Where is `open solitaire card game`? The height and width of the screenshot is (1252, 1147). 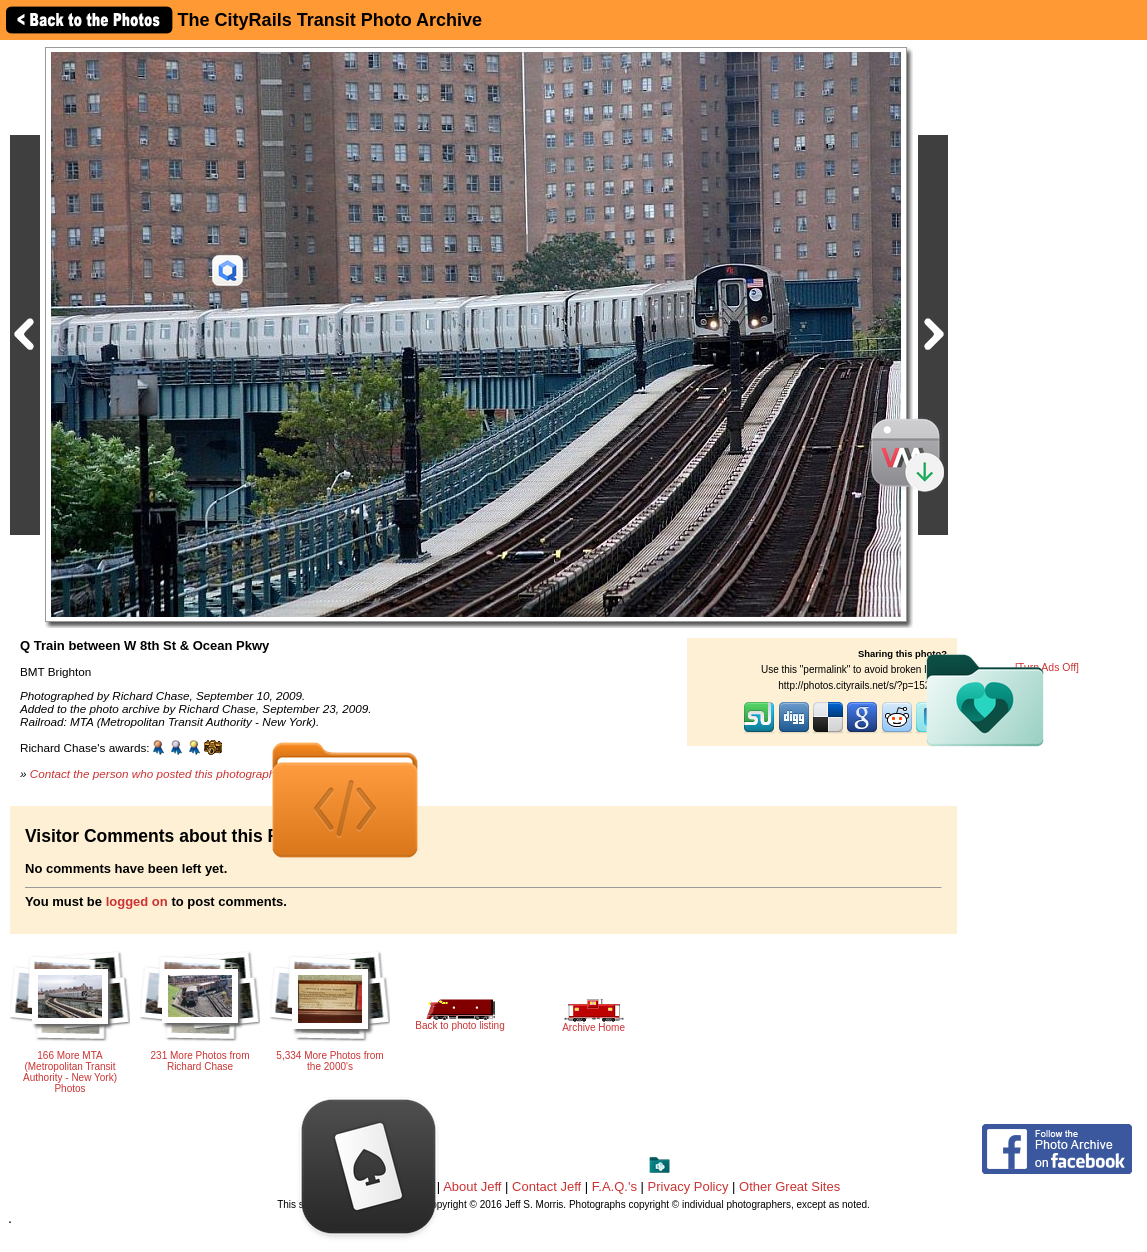 open solitaire card game is located at coordinates (368, 1166).